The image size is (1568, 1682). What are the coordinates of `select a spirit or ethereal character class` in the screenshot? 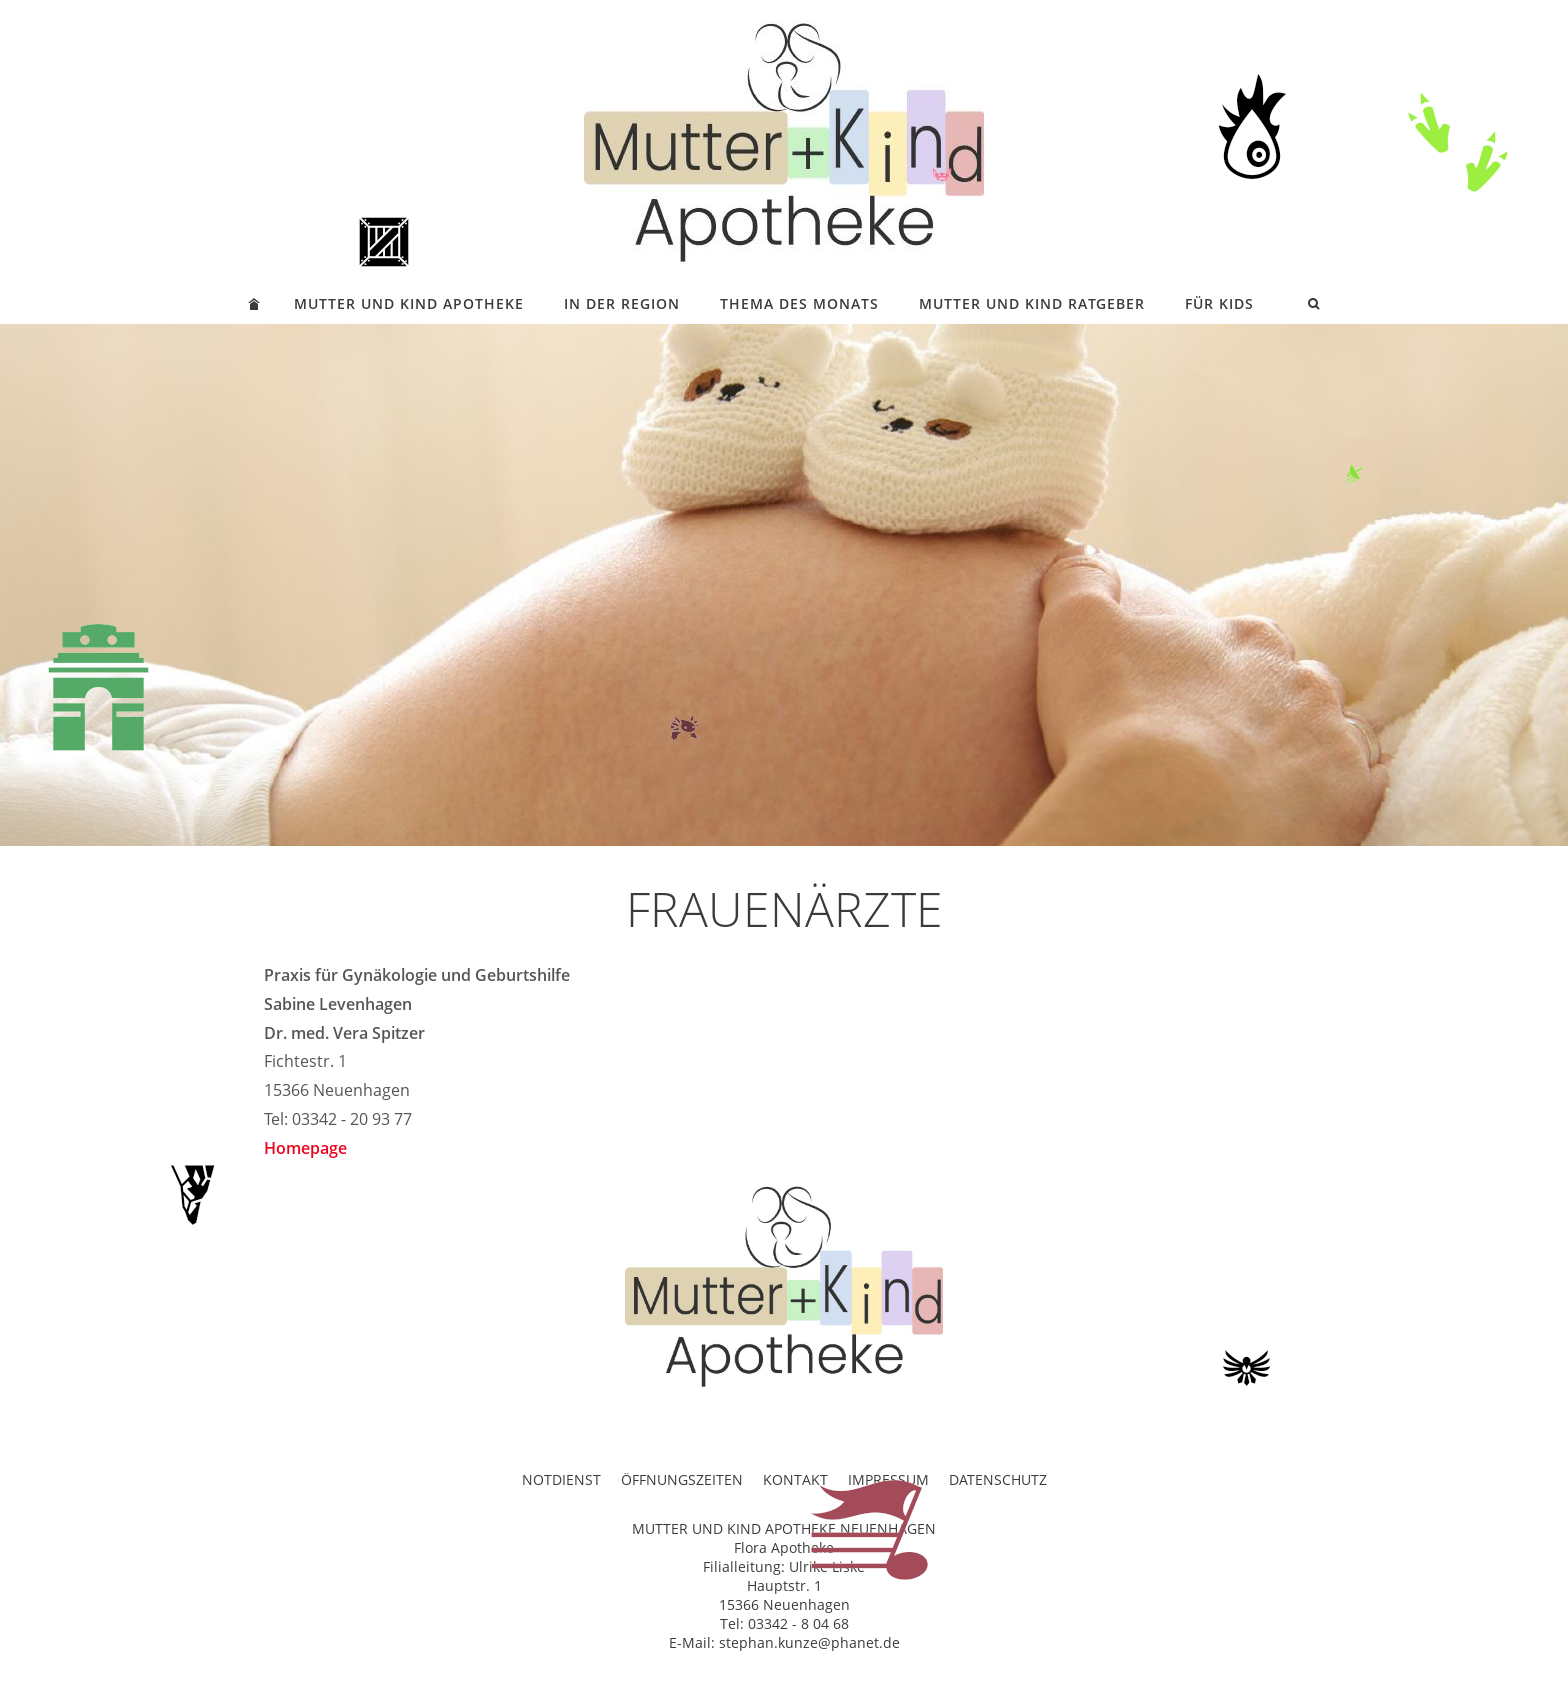 It's located at (1252, 126).